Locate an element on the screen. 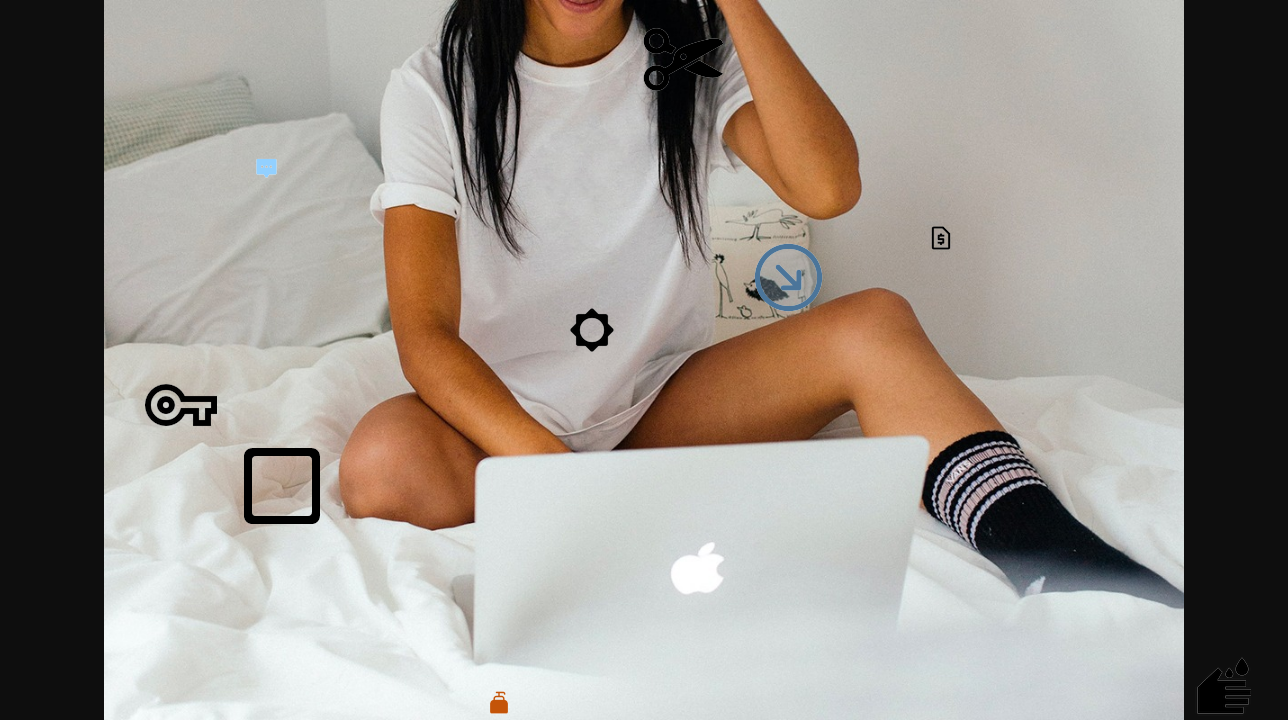 This screenshot has height=720, width=1288. cut selected text or content is located at coordinates (683, 59).